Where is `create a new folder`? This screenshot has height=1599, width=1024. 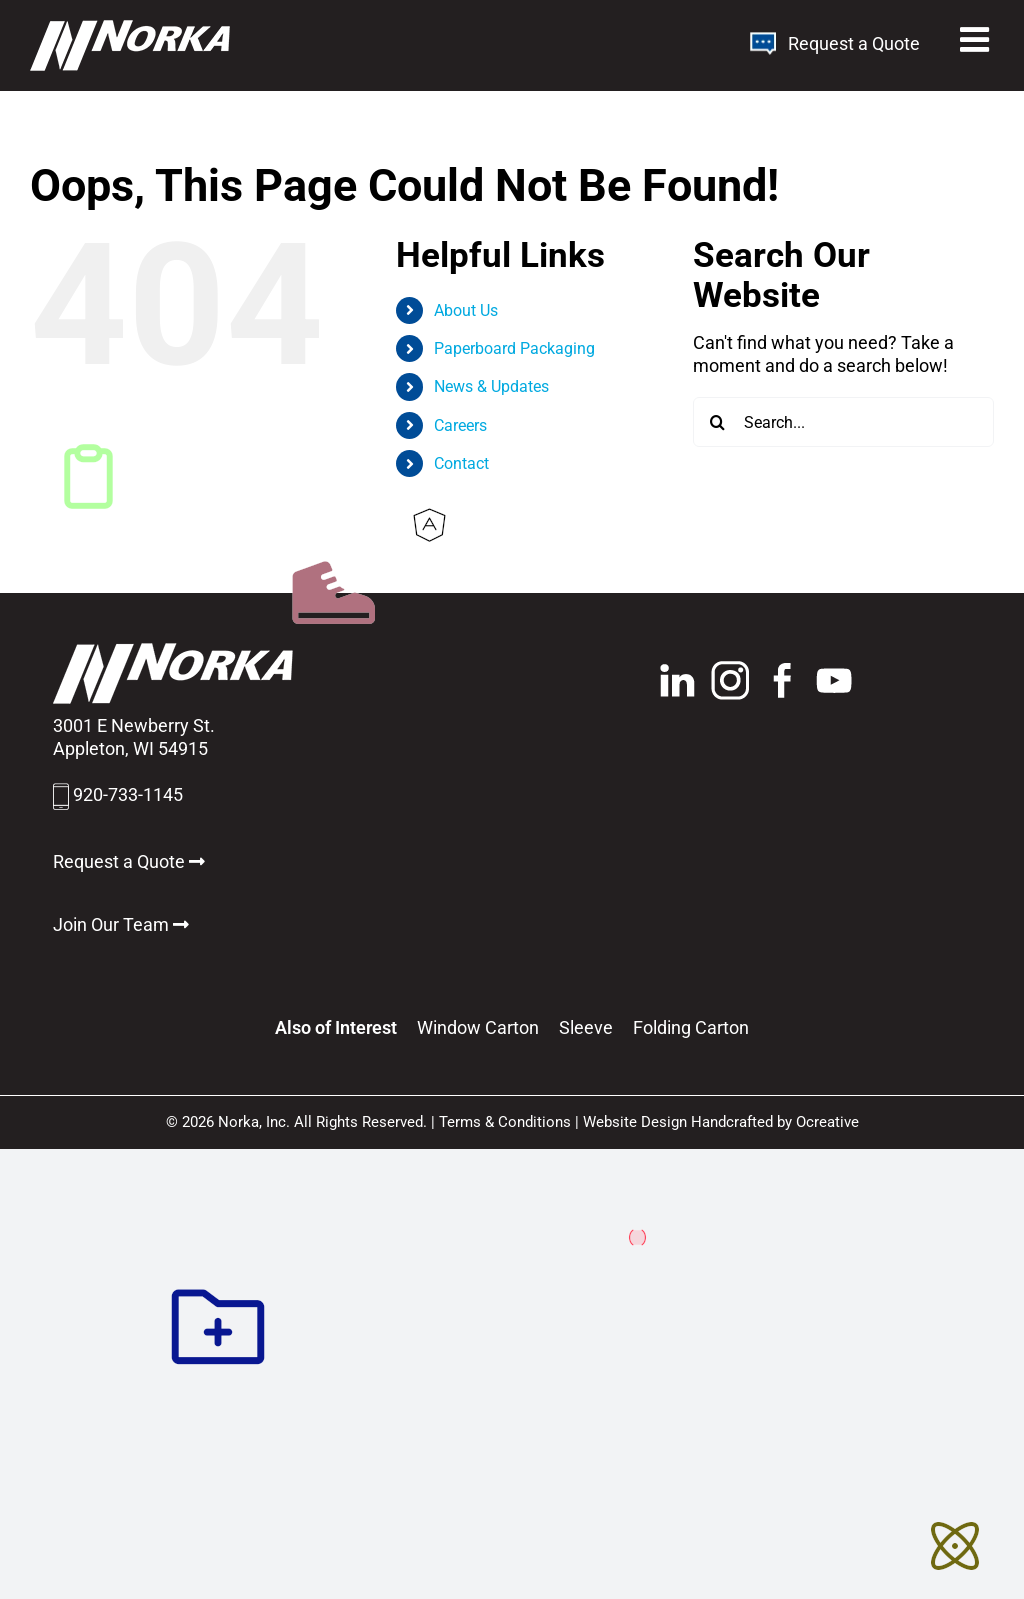
create a new folder is located at coordinates (218, 1325).